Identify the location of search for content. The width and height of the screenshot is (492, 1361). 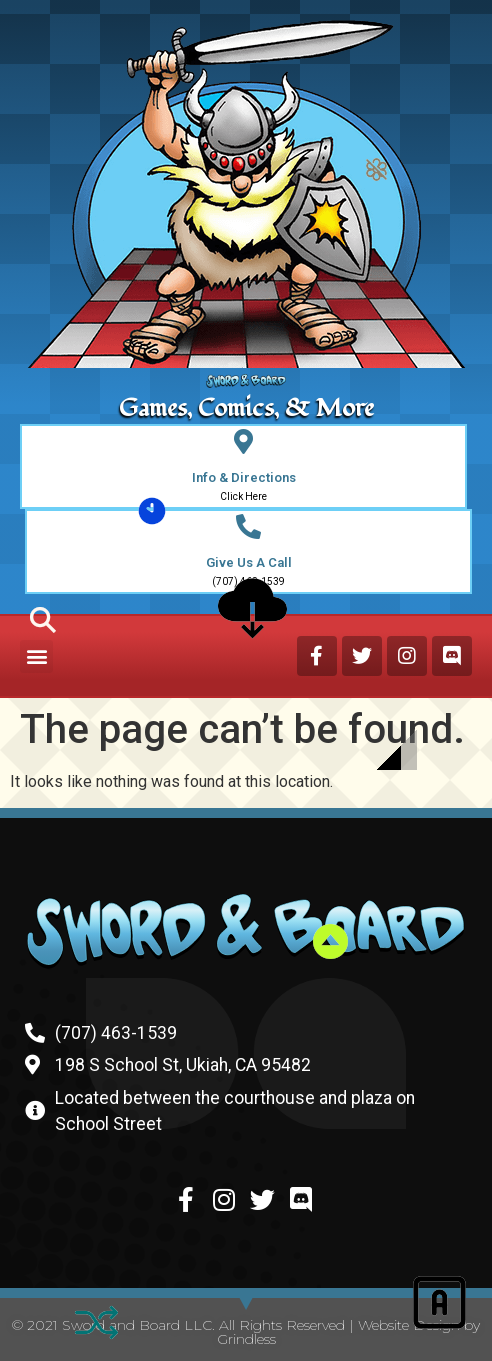
(43, 620).